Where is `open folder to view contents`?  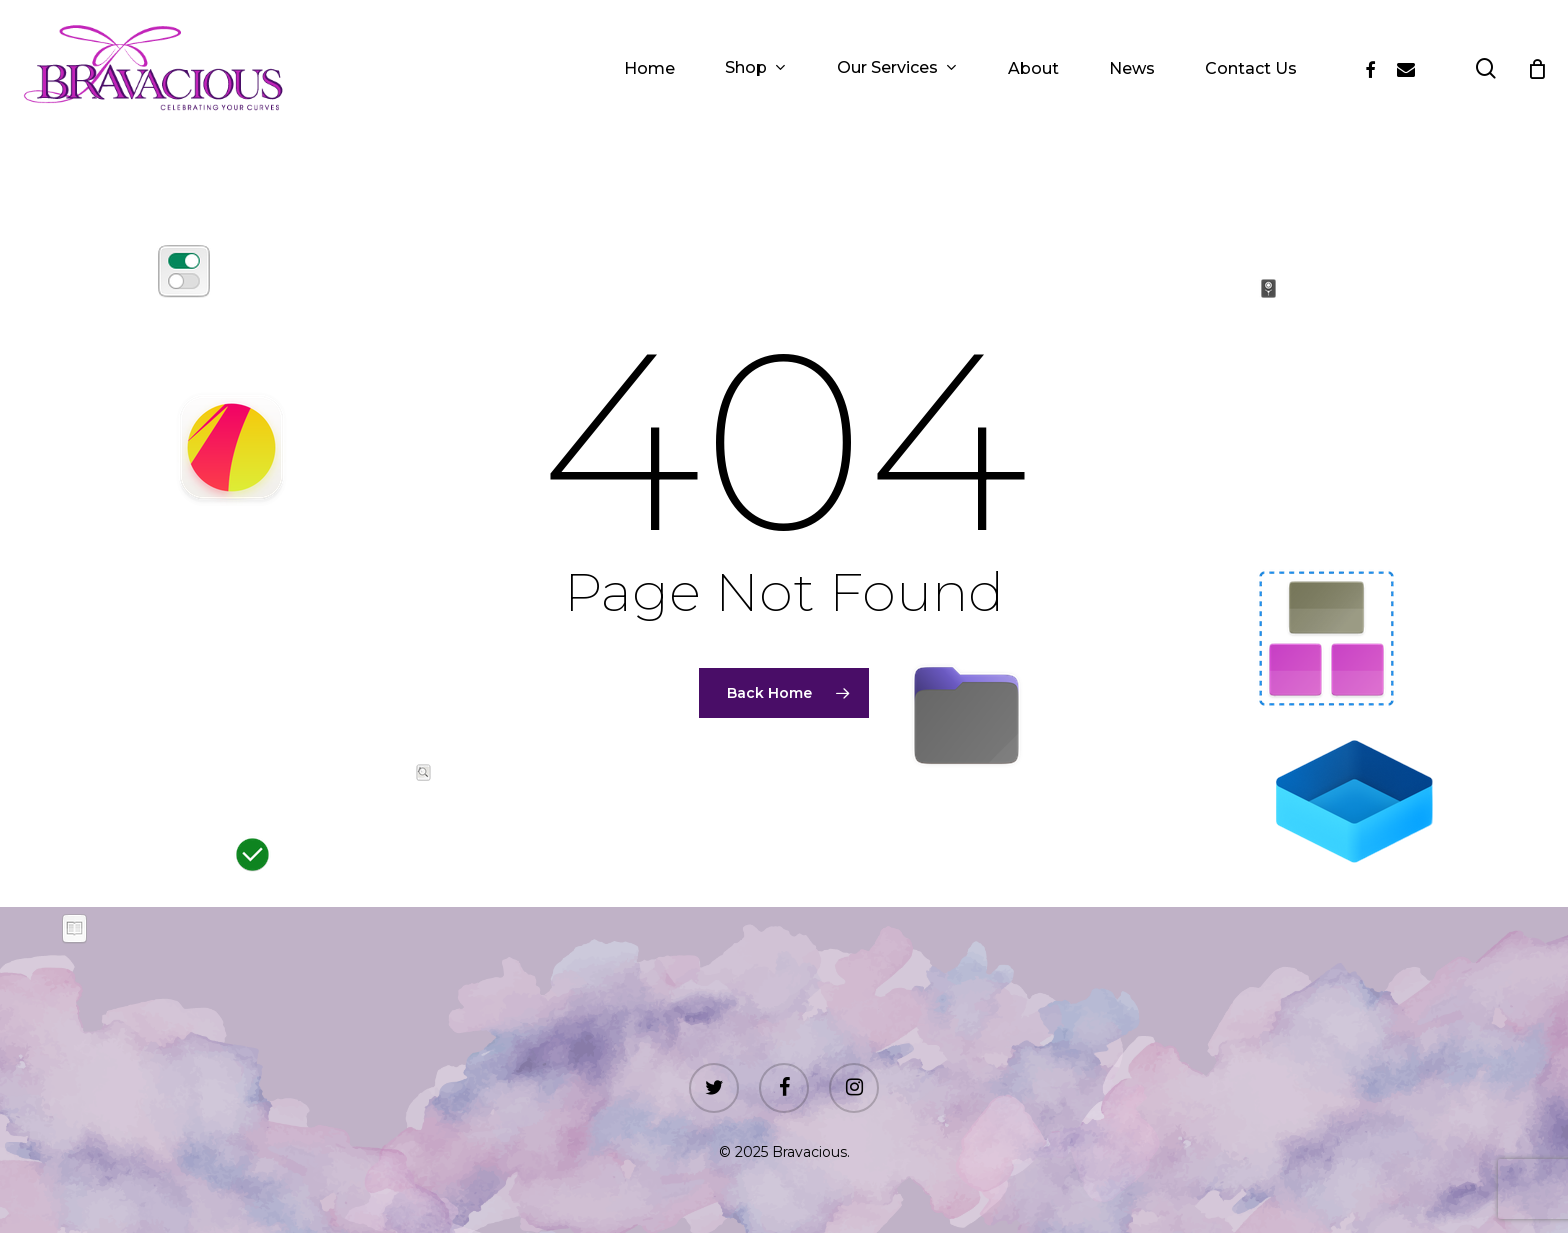
open folder to view contents is located at coordinates (966, 715).